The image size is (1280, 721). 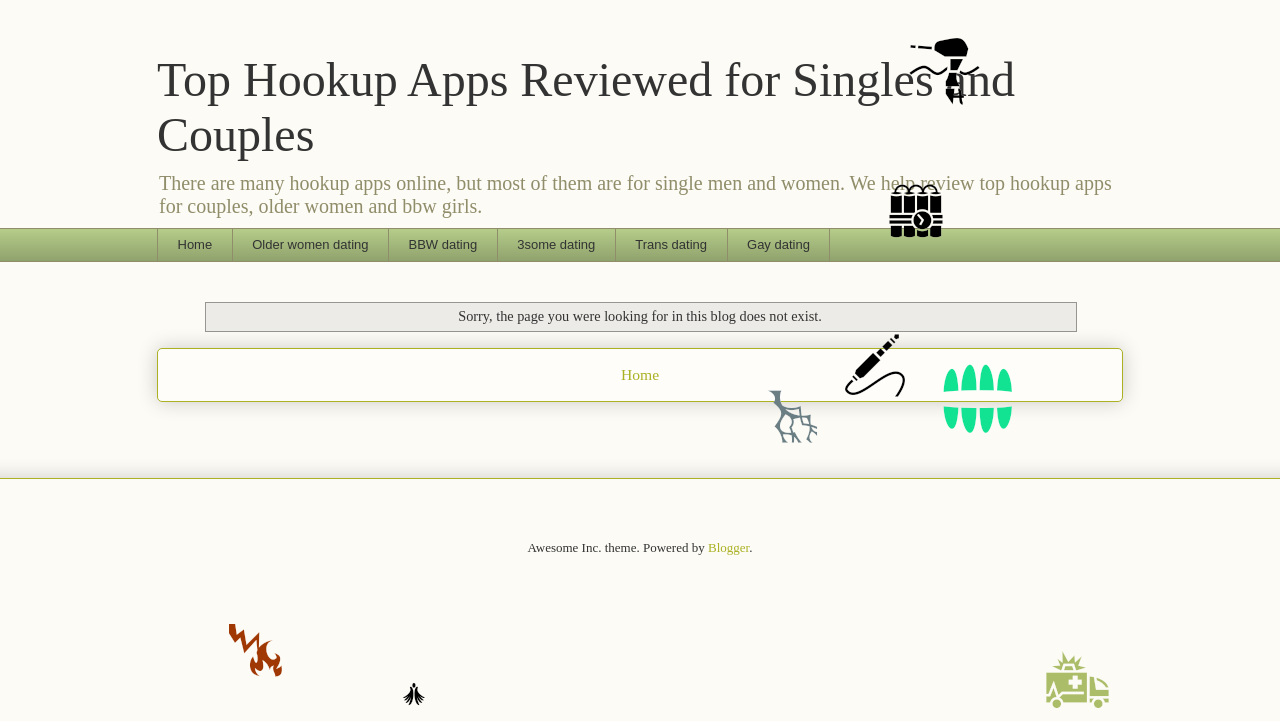 What do you see at coordinates (916, 211) in the screenshot?
I see `activate a timed explosive or bomb in-game` at bounding box center [916, 211].